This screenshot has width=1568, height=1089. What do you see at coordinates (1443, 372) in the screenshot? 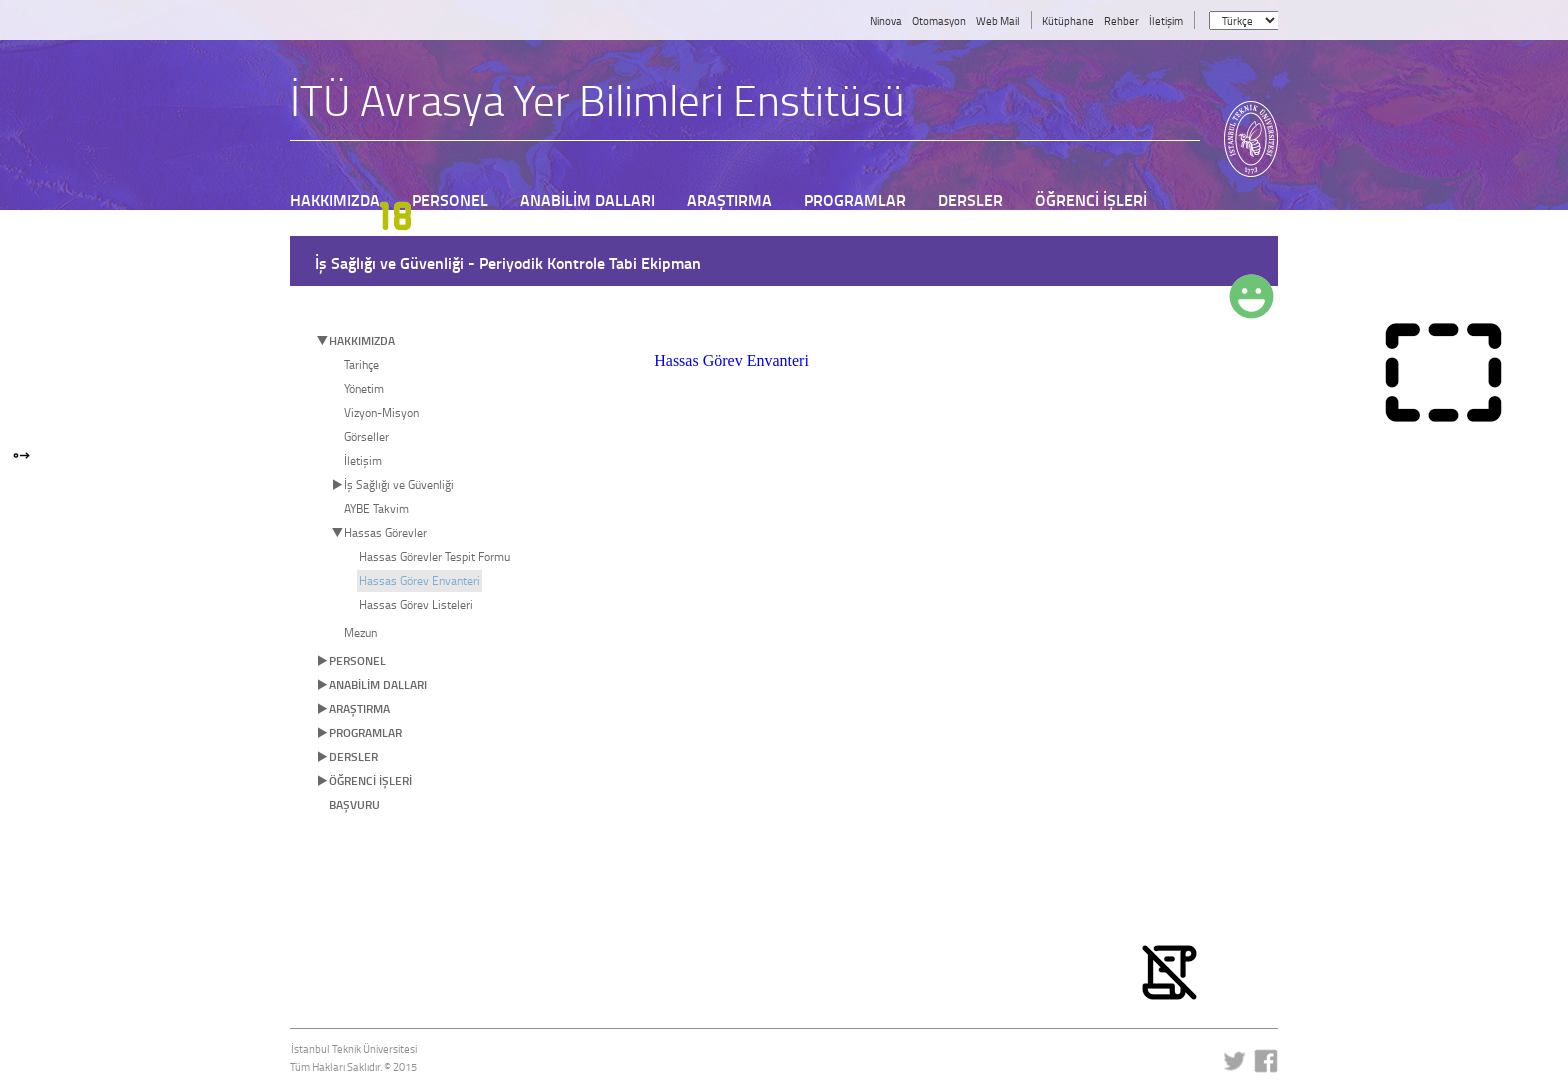
I see `select or define a region` at bounding box center [1443, 372].